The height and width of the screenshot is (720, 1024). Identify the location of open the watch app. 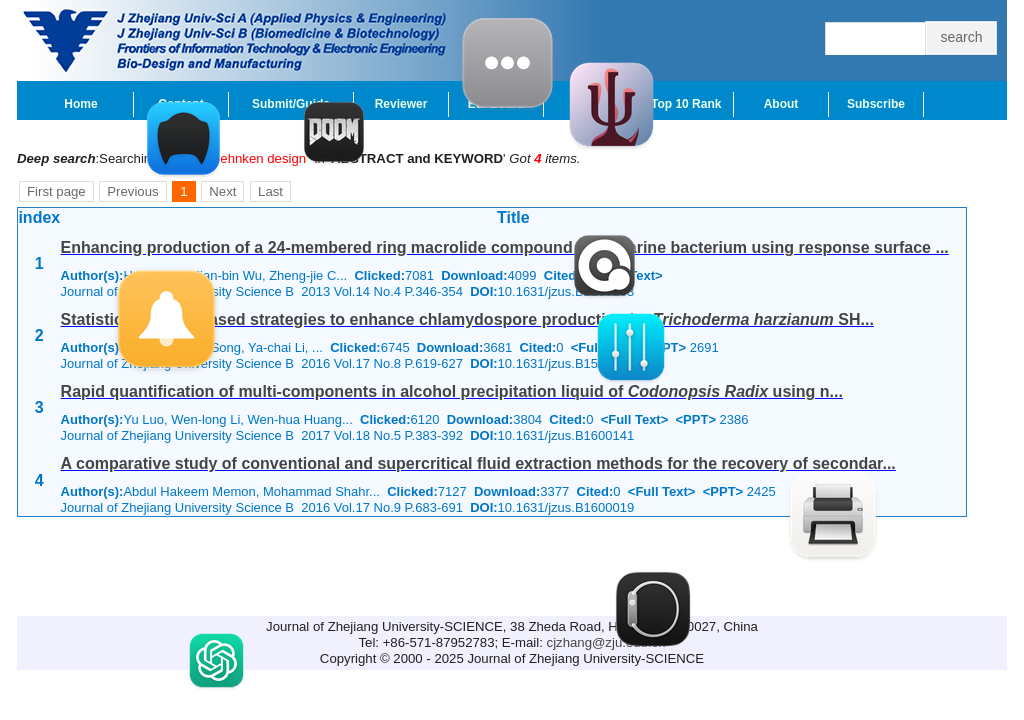
(653, 609).